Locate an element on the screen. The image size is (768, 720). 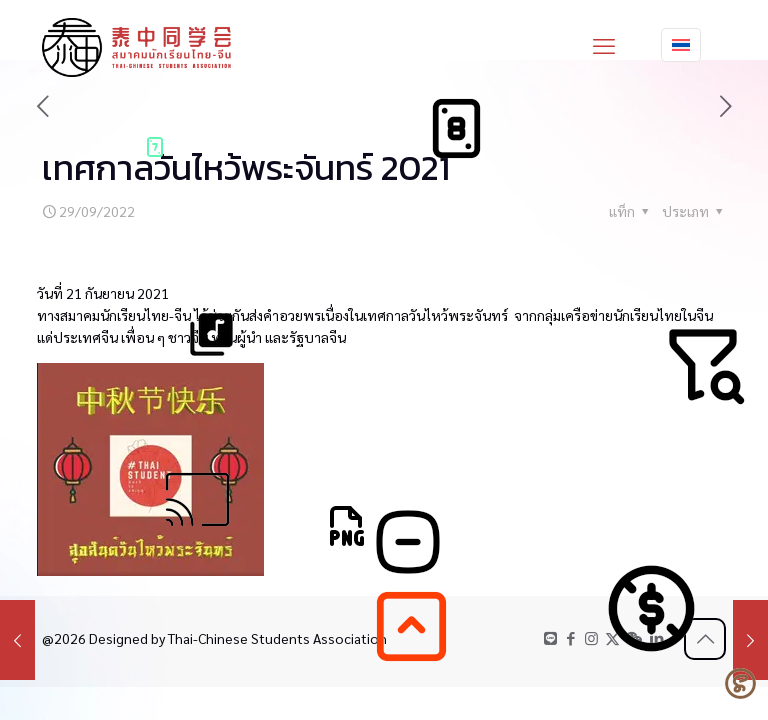
collapse or minimize a section is located at coordinates (411, 626).